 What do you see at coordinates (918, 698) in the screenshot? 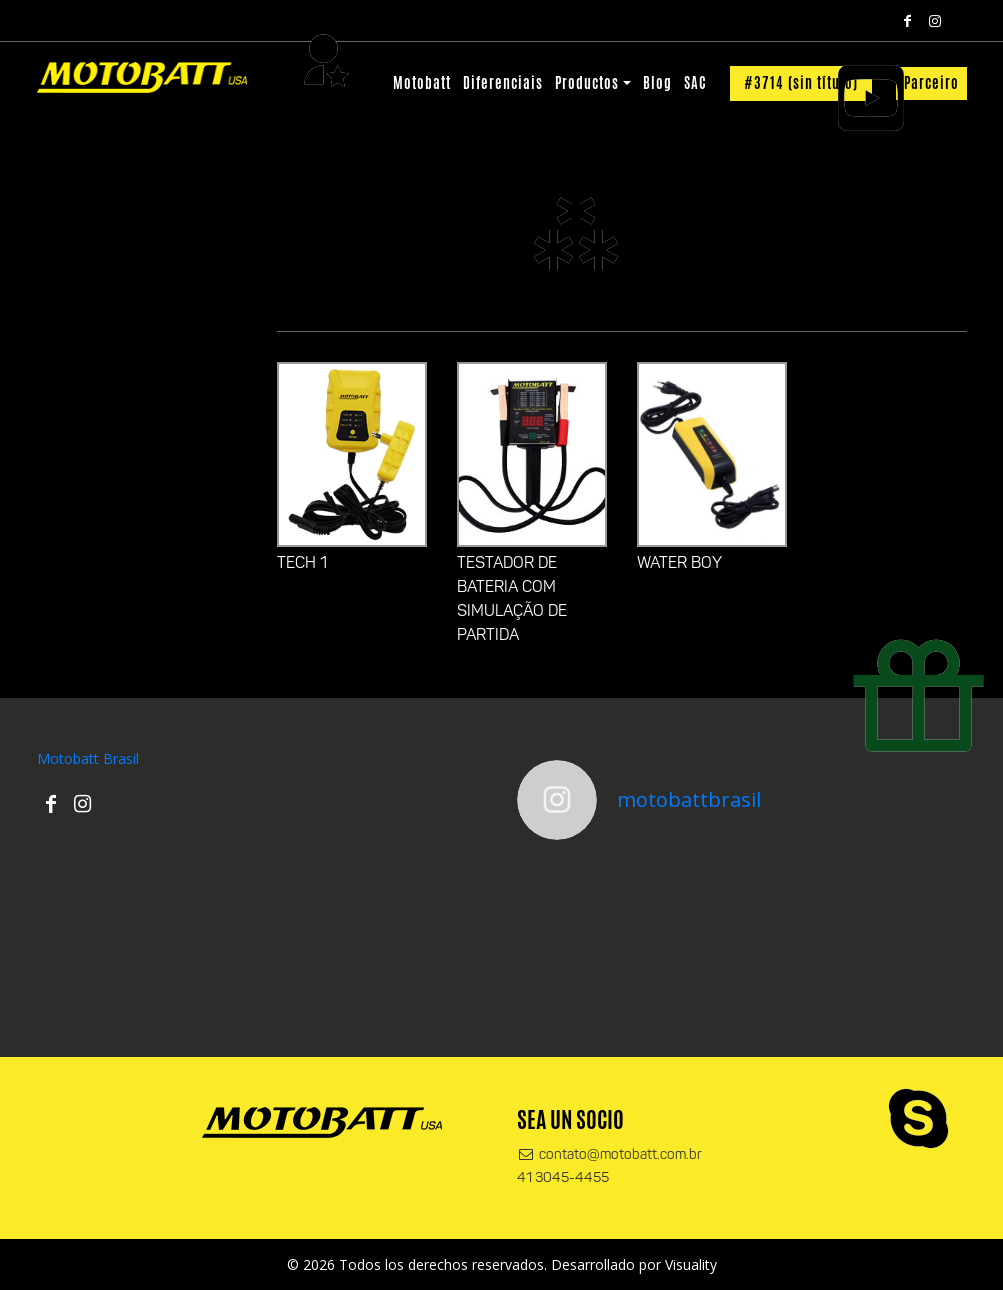
I see `view gifts or rewards` at bounding box center [918, 698].